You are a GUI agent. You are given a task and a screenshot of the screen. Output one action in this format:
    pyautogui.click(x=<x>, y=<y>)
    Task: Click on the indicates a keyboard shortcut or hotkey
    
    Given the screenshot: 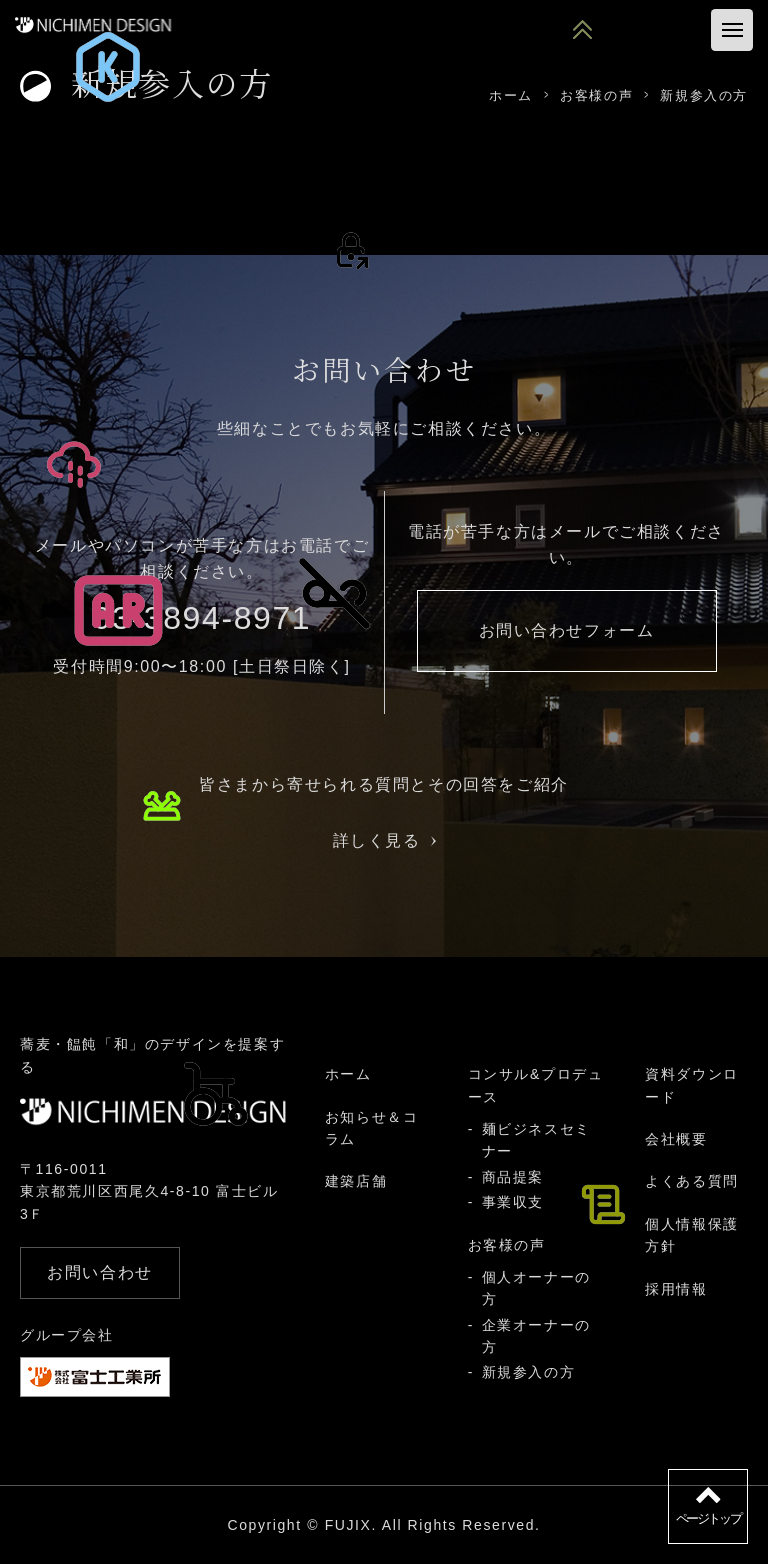 What is the action you would take?
    pyautogui.click(x=108, y=67)
    